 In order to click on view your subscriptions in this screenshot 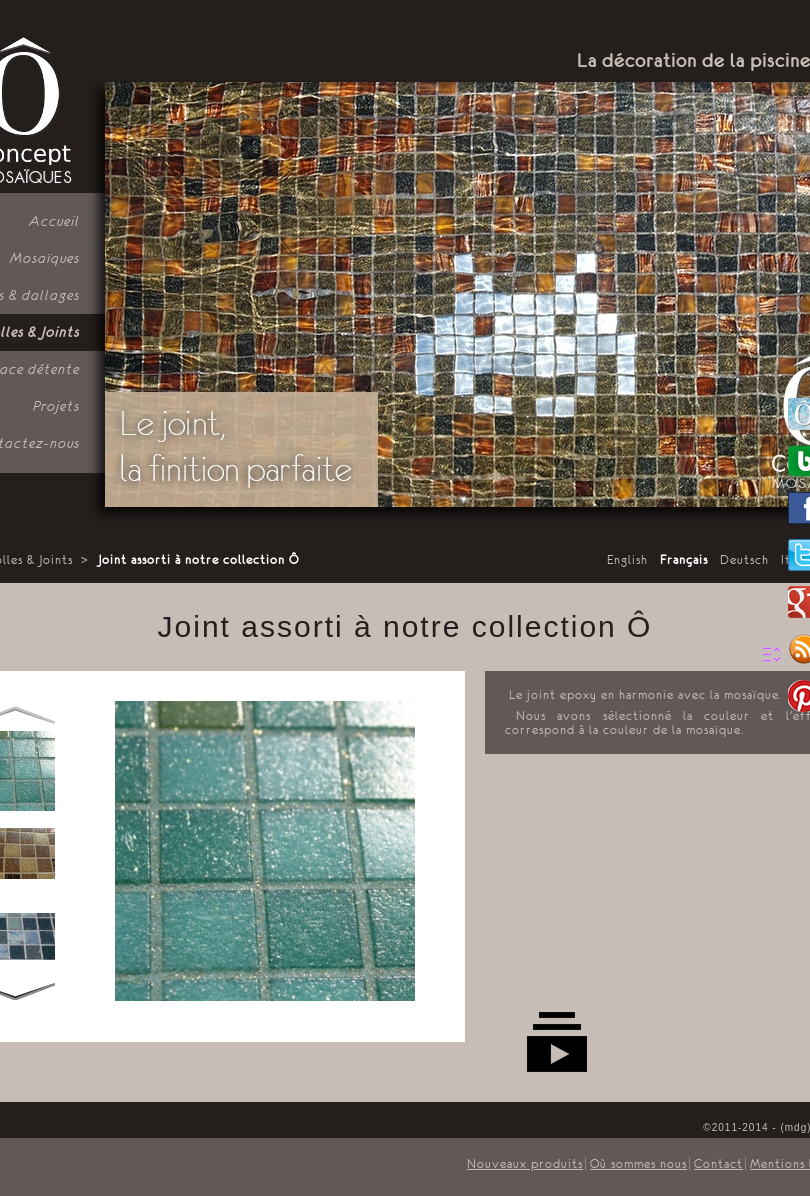, I will do `click(557, 1042)`.